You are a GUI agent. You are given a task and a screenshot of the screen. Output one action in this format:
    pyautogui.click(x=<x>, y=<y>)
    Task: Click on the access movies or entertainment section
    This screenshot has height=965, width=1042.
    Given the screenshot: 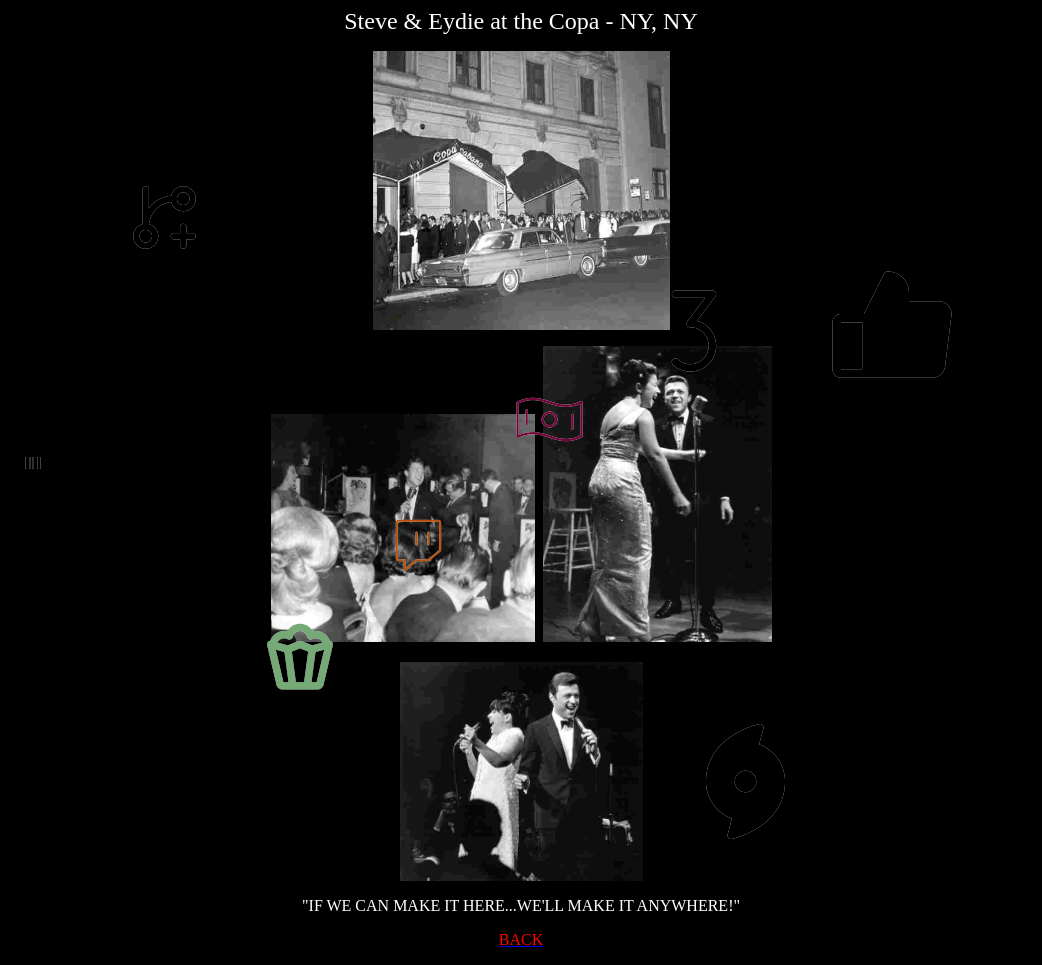 What is the action you would take?
    pyautogui.click(x=300, y=659)
    